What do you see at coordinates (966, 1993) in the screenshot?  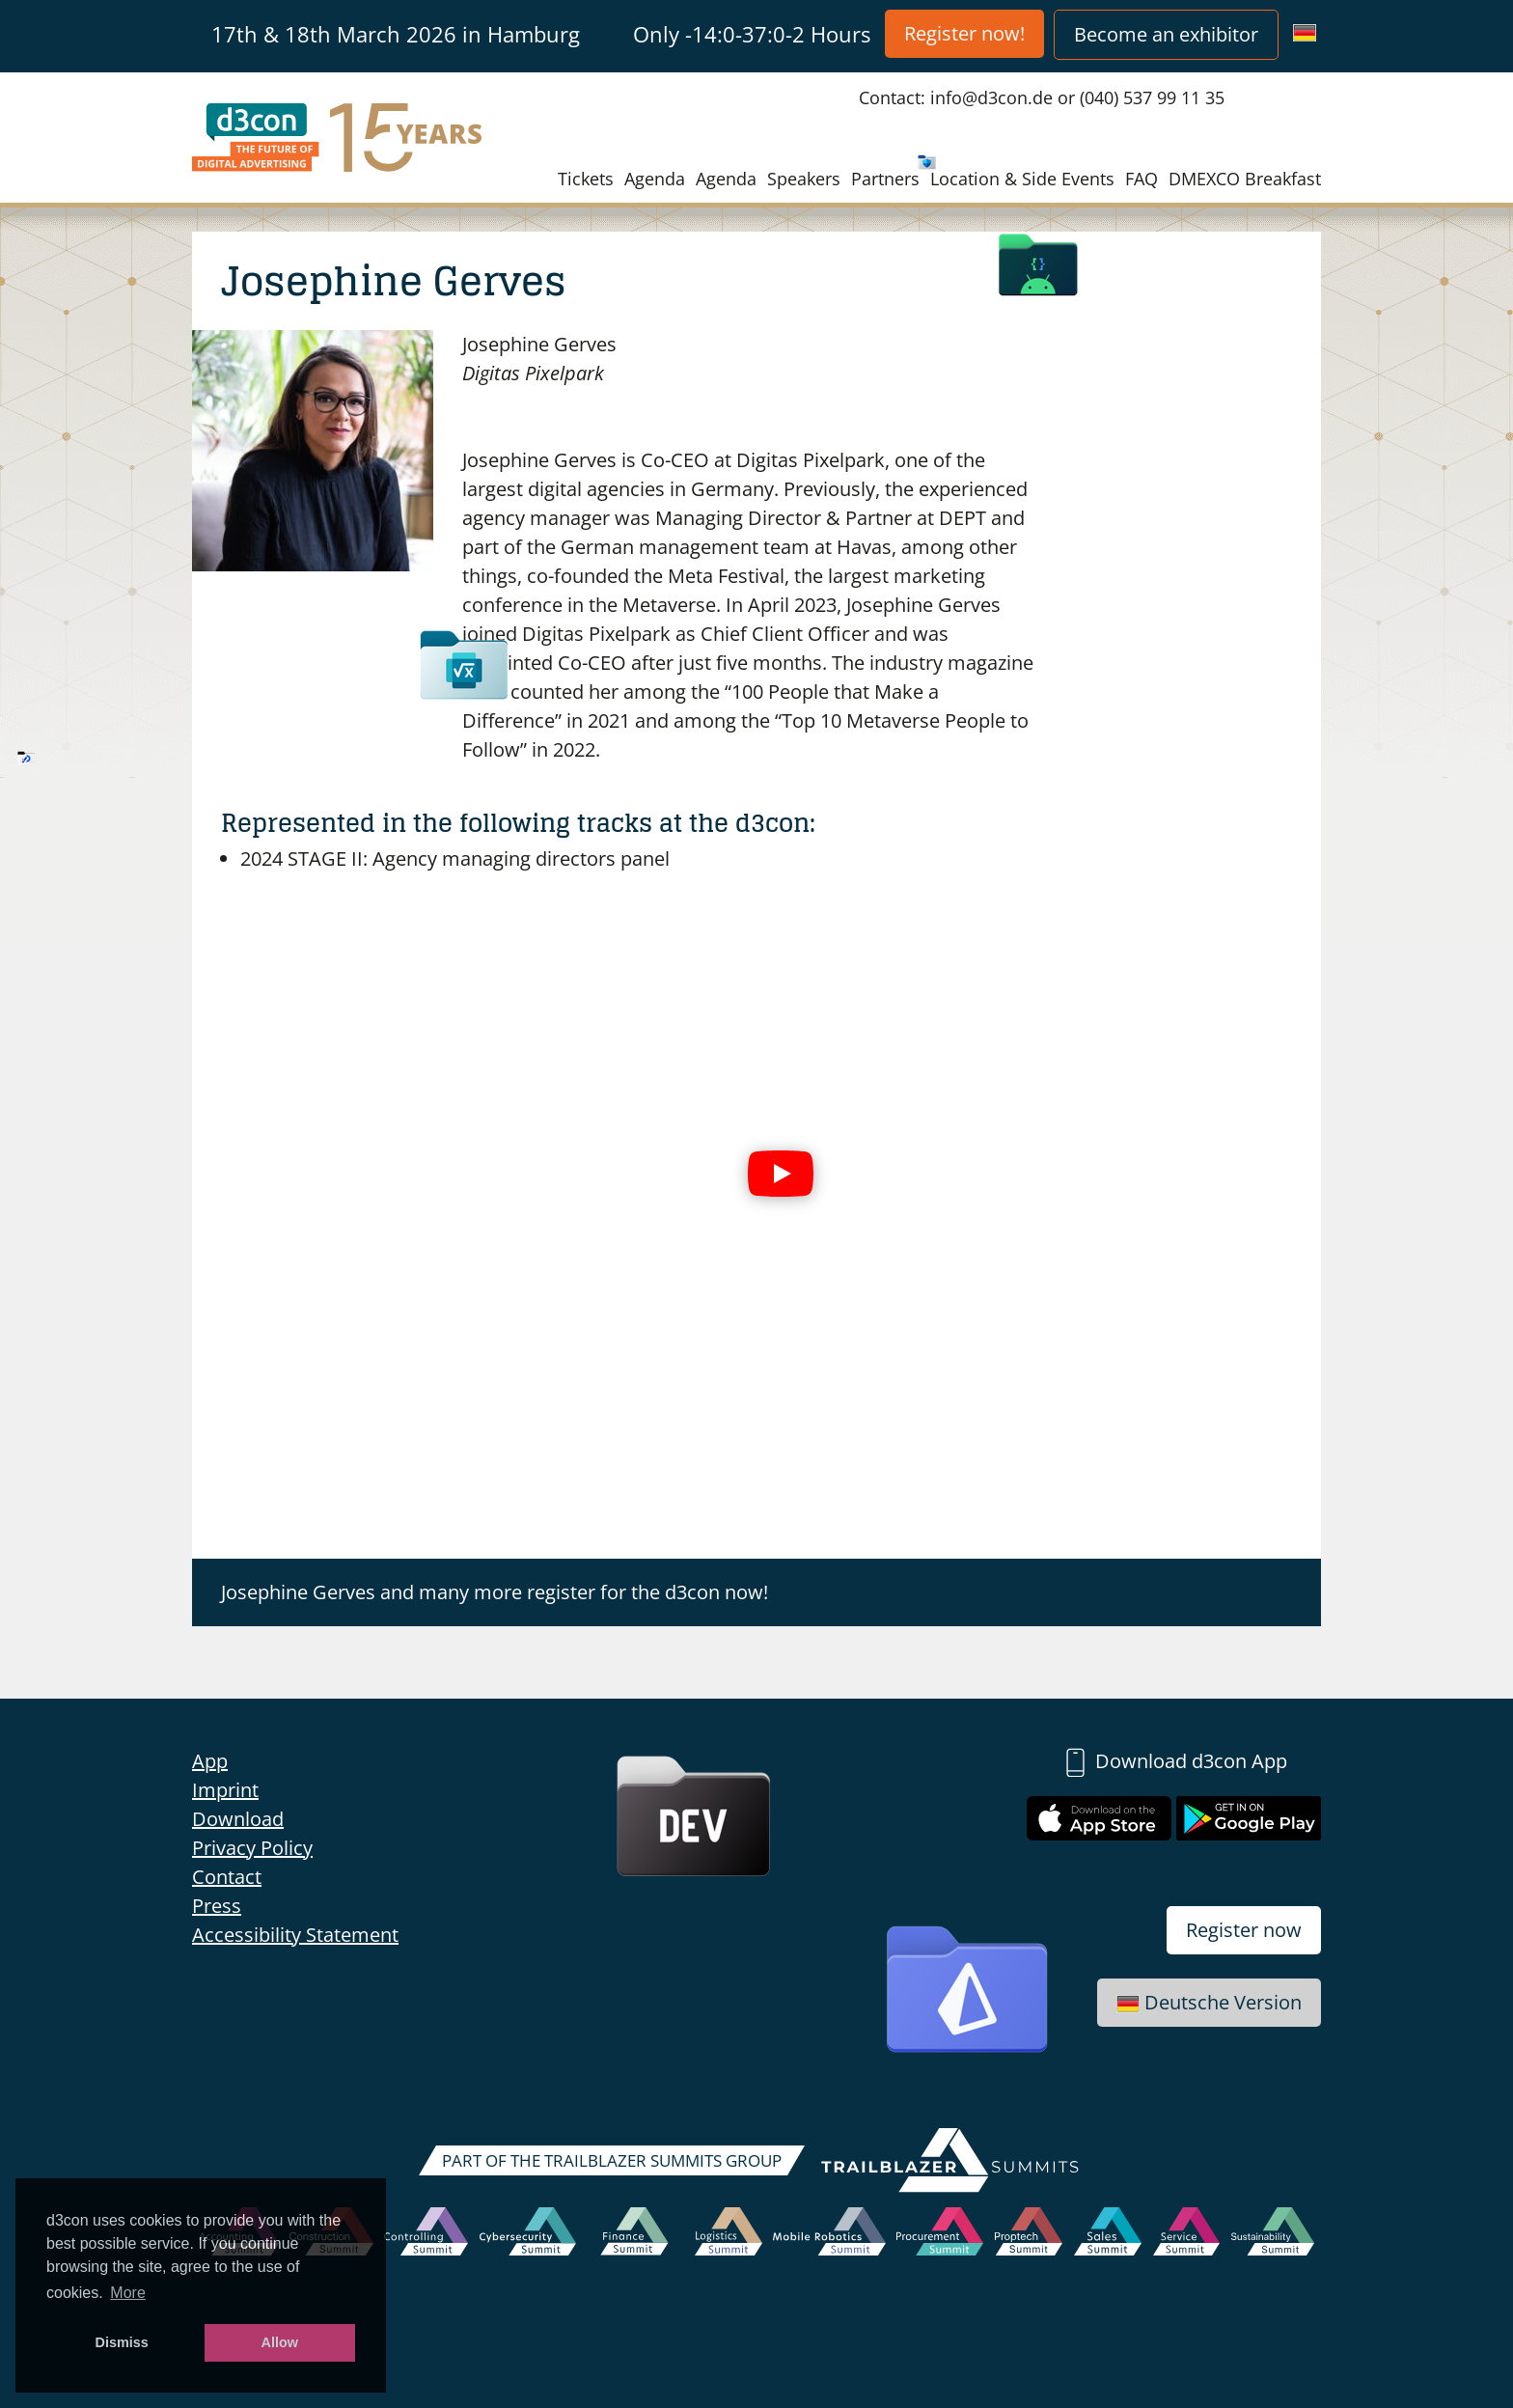 I see `open folder containing Prisma project files` at bounding box center [966, 1993].